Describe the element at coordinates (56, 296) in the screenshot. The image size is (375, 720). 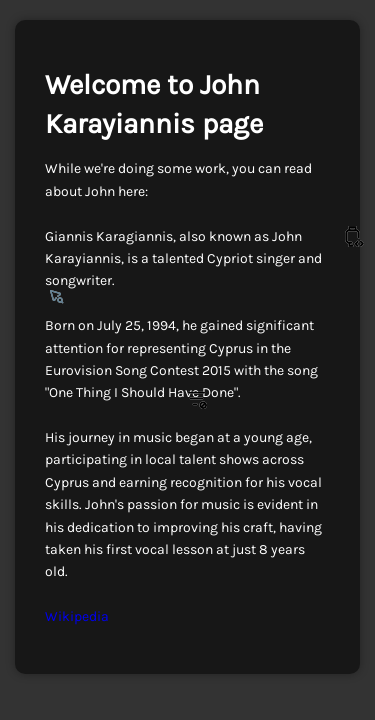
I see `search for cursor or pointer settings` at that location.